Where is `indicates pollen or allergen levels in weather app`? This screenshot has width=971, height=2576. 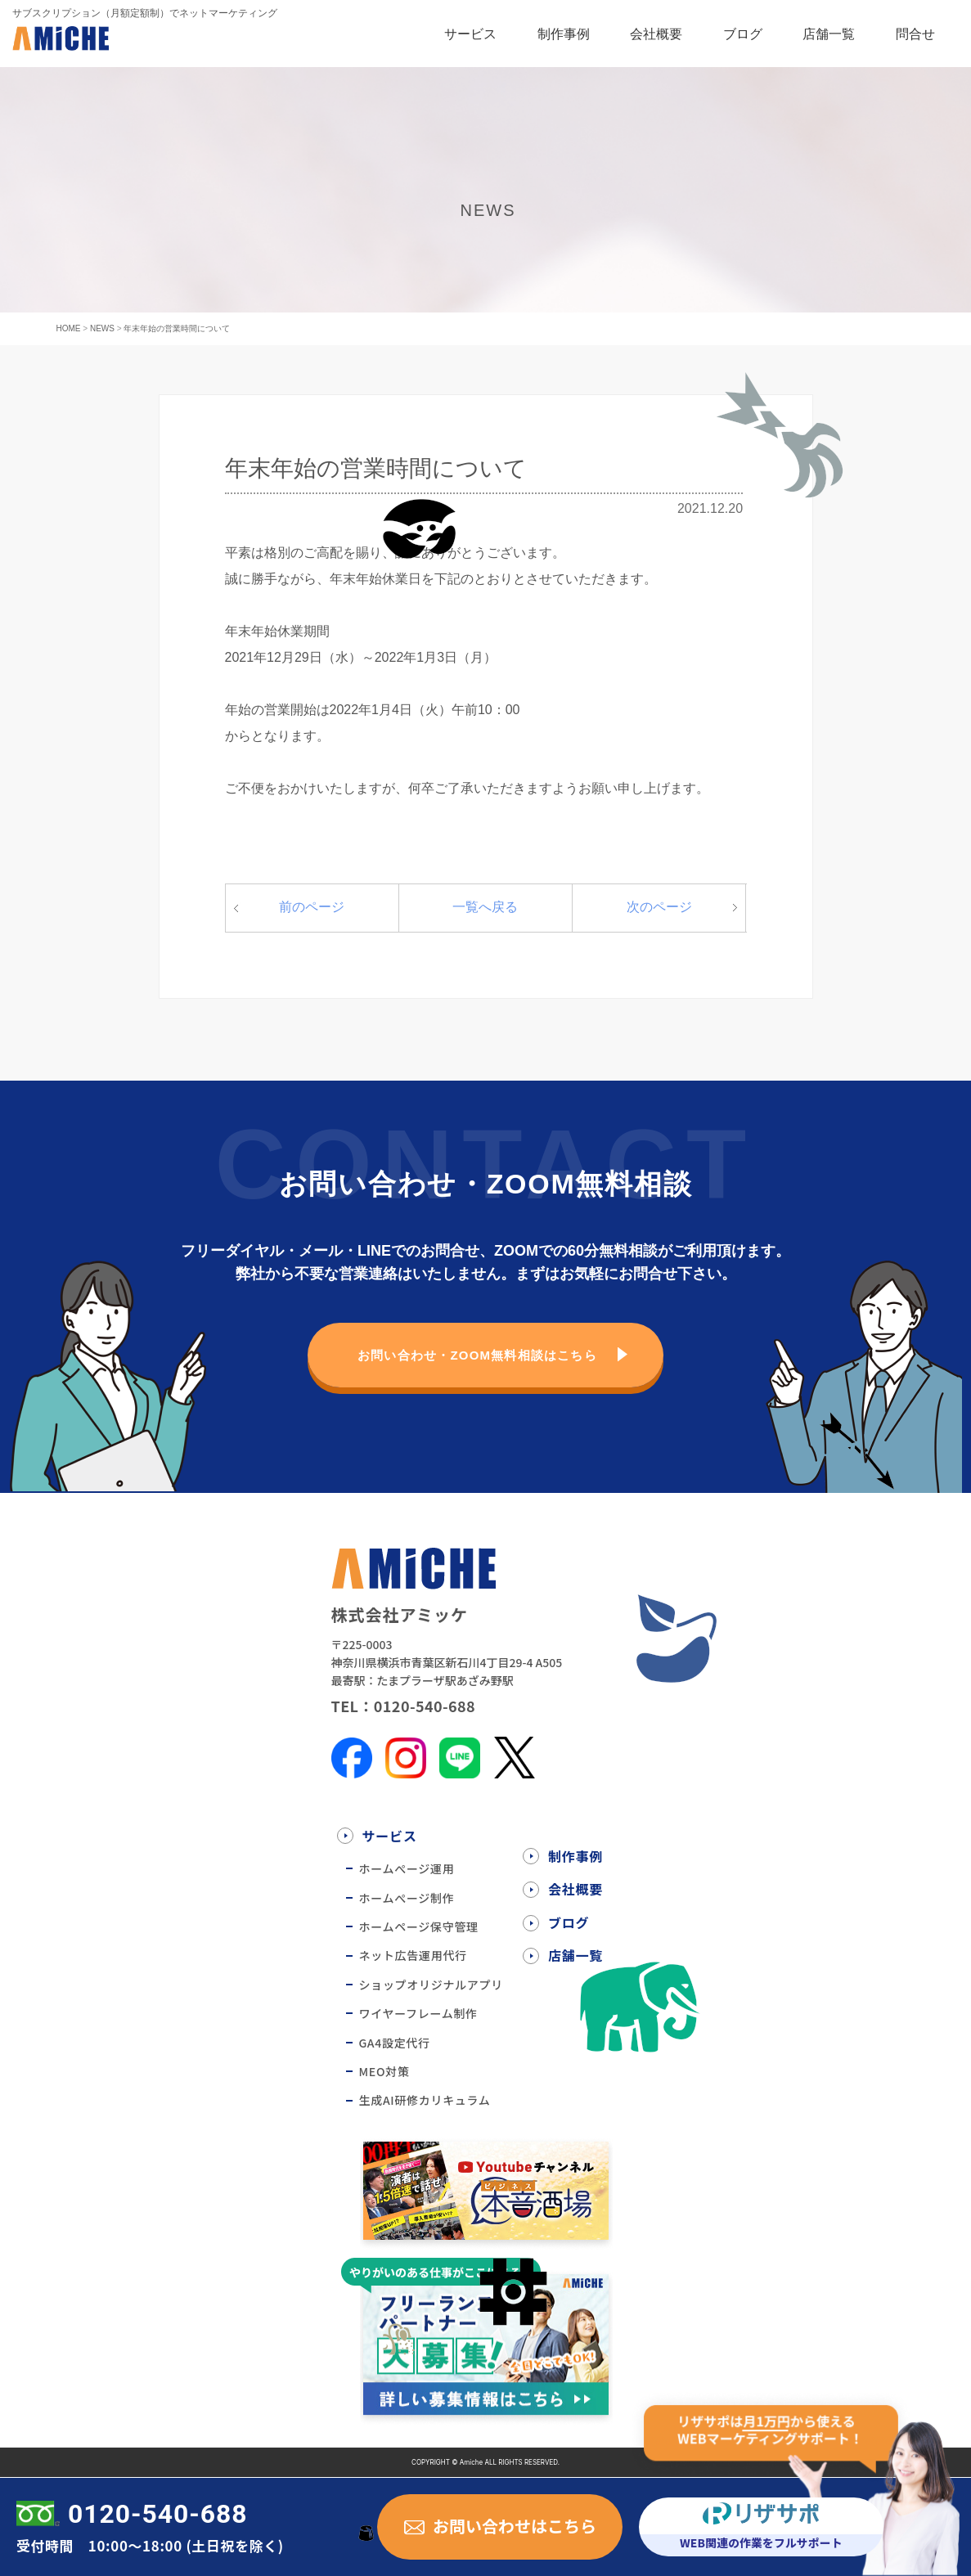 indicates pollen or allergen levels in weather app is located at coordinates (398, 2339).